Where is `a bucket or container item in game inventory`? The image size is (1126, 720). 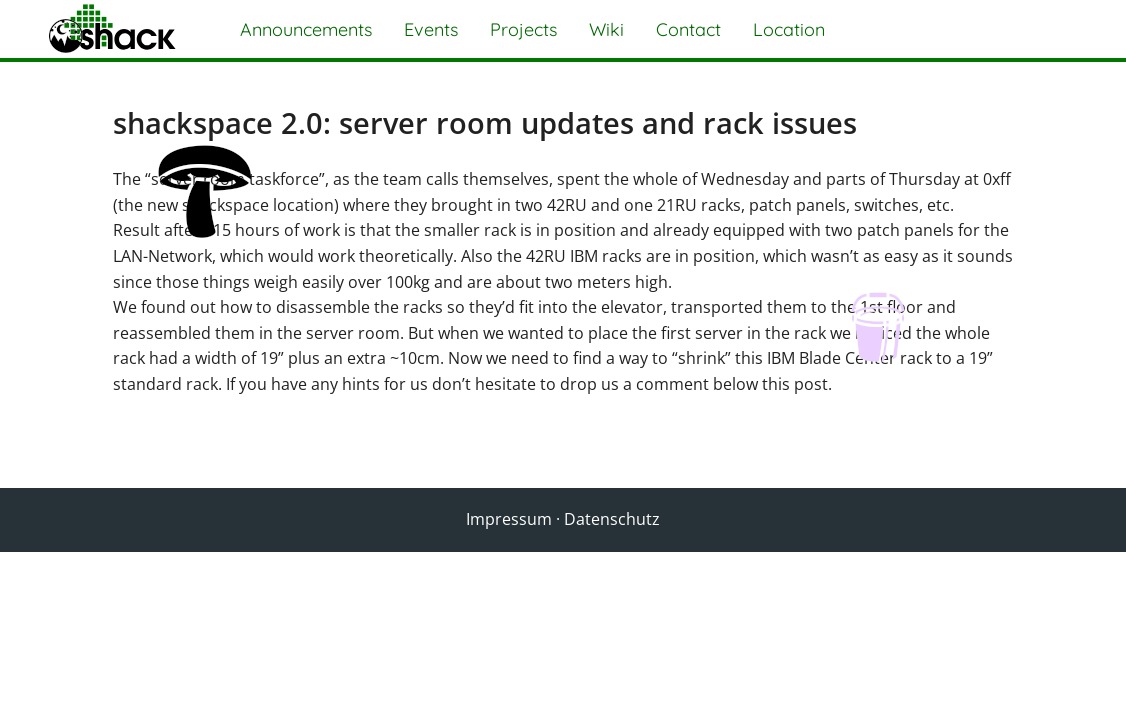
a bucket or container item in game inventory is located at coordinates (878, 325).